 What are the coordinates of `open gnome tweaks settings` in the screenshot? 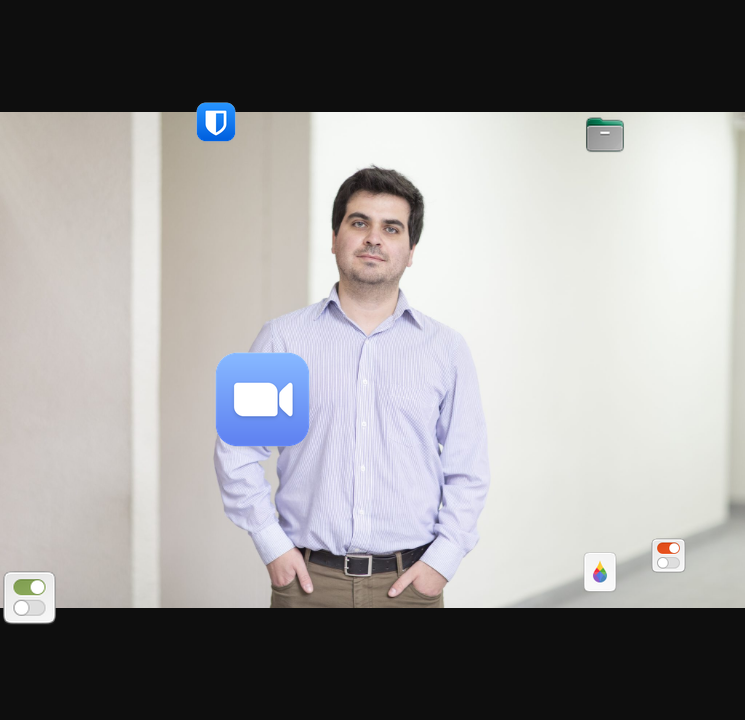 It's located at (29, 597).